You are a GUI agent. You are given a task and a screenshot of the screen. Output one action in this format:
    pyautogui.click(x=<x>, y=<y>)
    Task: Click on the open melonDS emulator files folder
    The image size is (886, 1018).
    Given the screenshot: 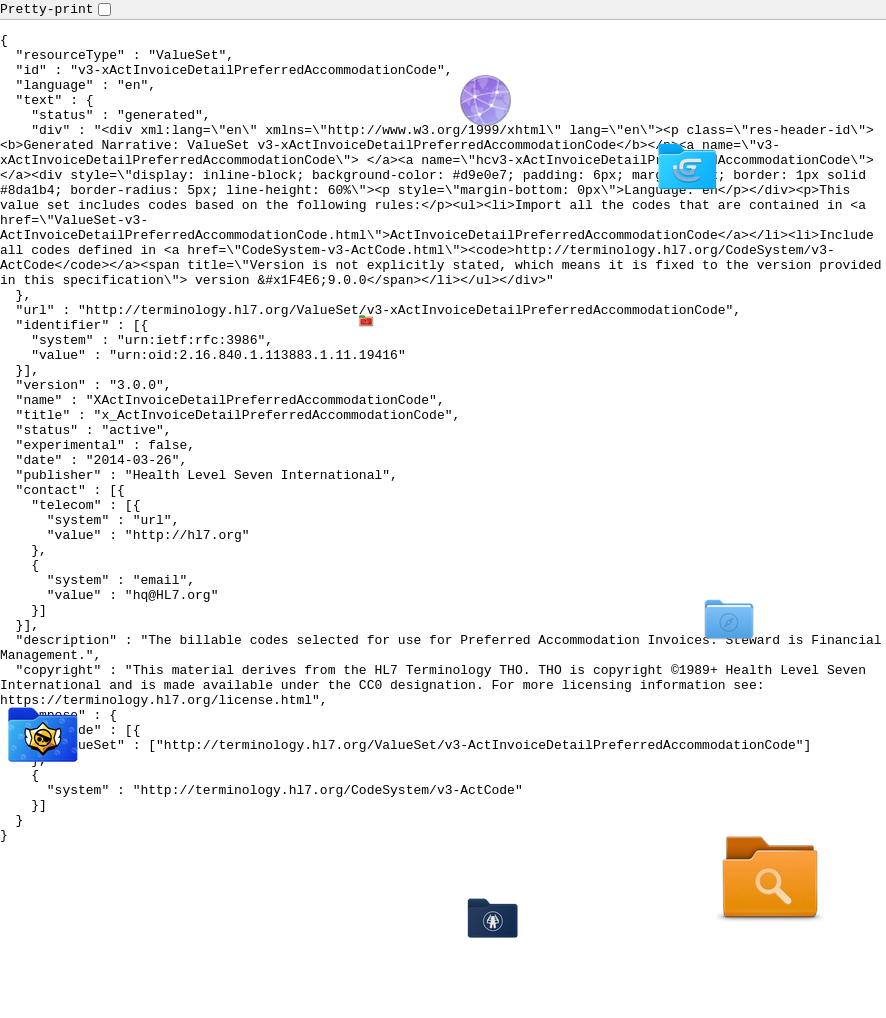 What is the action you would take?
    pyautogui.click(x=366, y=321)
    